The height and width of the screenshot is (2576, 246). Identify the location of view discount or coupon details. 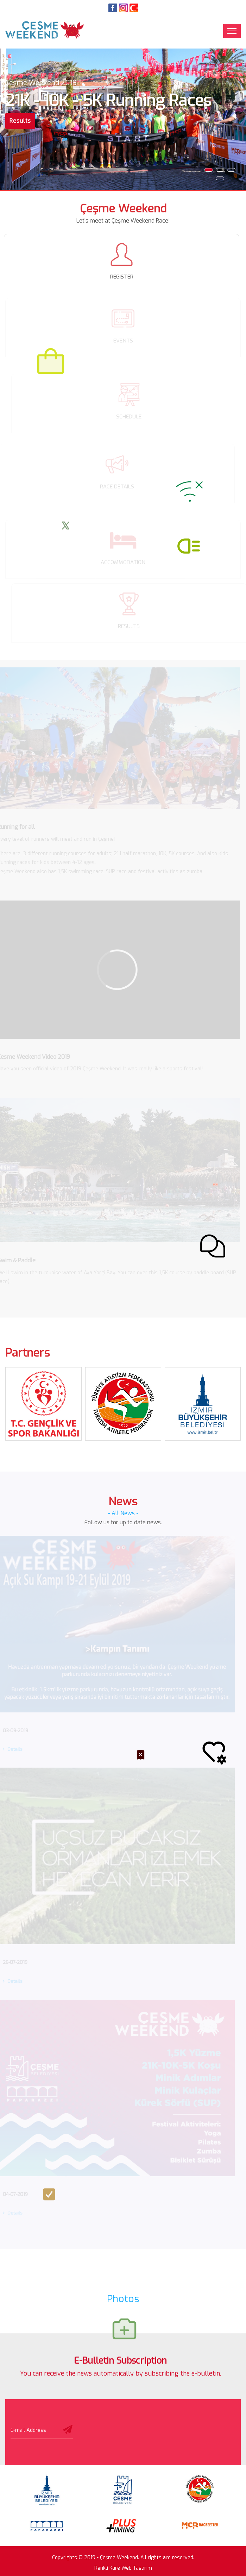
(140, 1755).